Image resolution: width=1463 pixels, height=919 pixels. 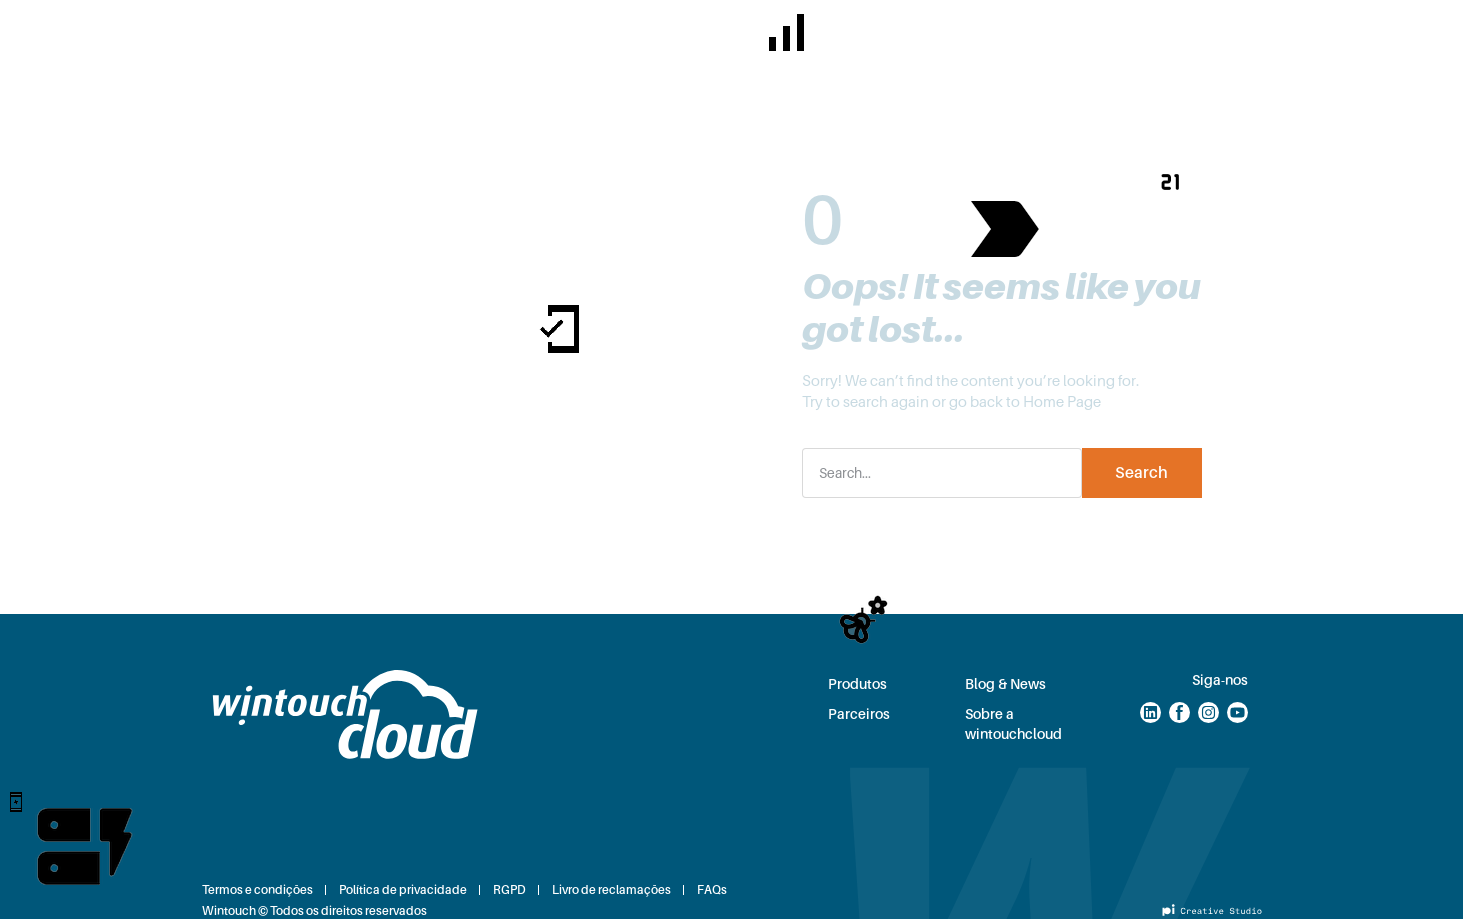 What do you see at coordinates (16, 802) in the screenshot?
I see `find nearby electric vehicle charging stations` at bounding box center [16, 802].